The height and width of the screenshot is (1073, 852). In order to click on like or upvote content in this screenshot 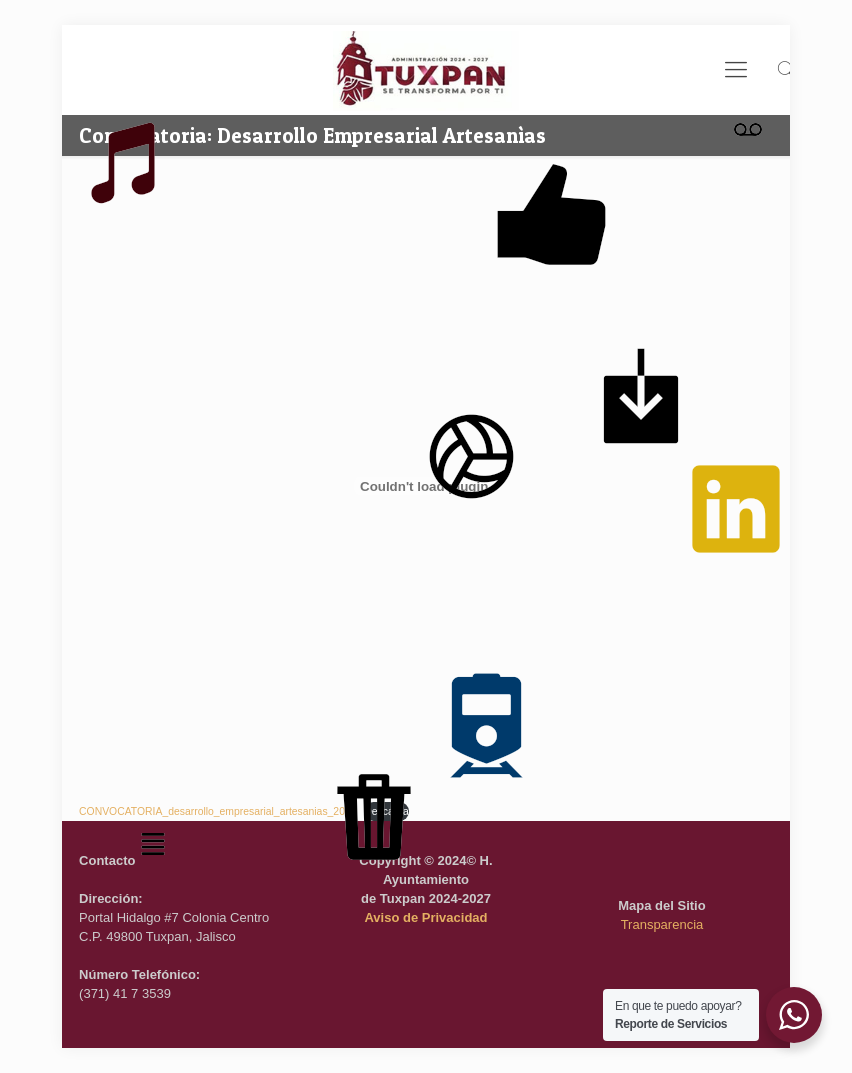, I will do `click(551, 214)`.